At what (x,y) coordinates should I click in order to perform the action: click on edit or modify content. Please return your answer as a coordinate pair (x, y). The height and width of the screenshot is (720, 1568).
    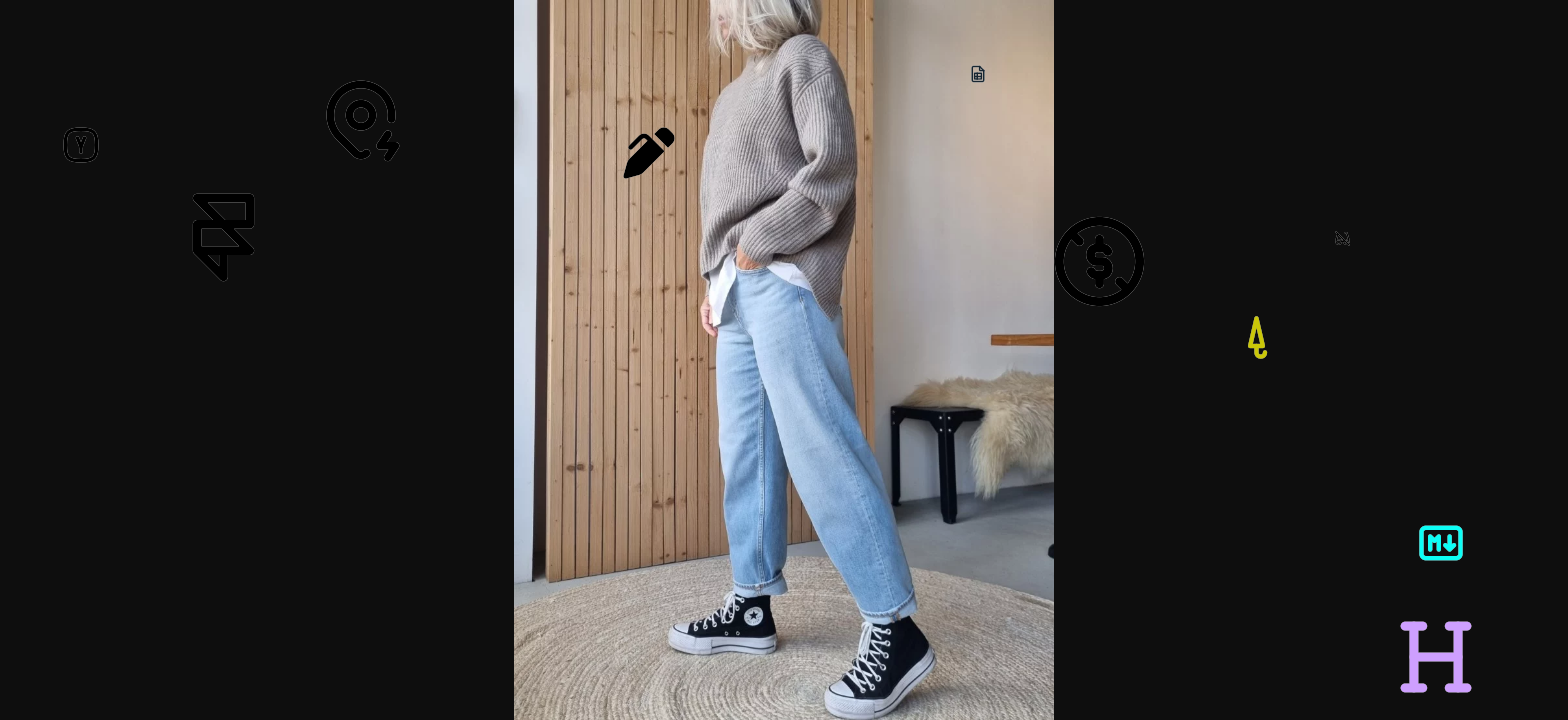
    Looking at the image, I should click on (649, 153).